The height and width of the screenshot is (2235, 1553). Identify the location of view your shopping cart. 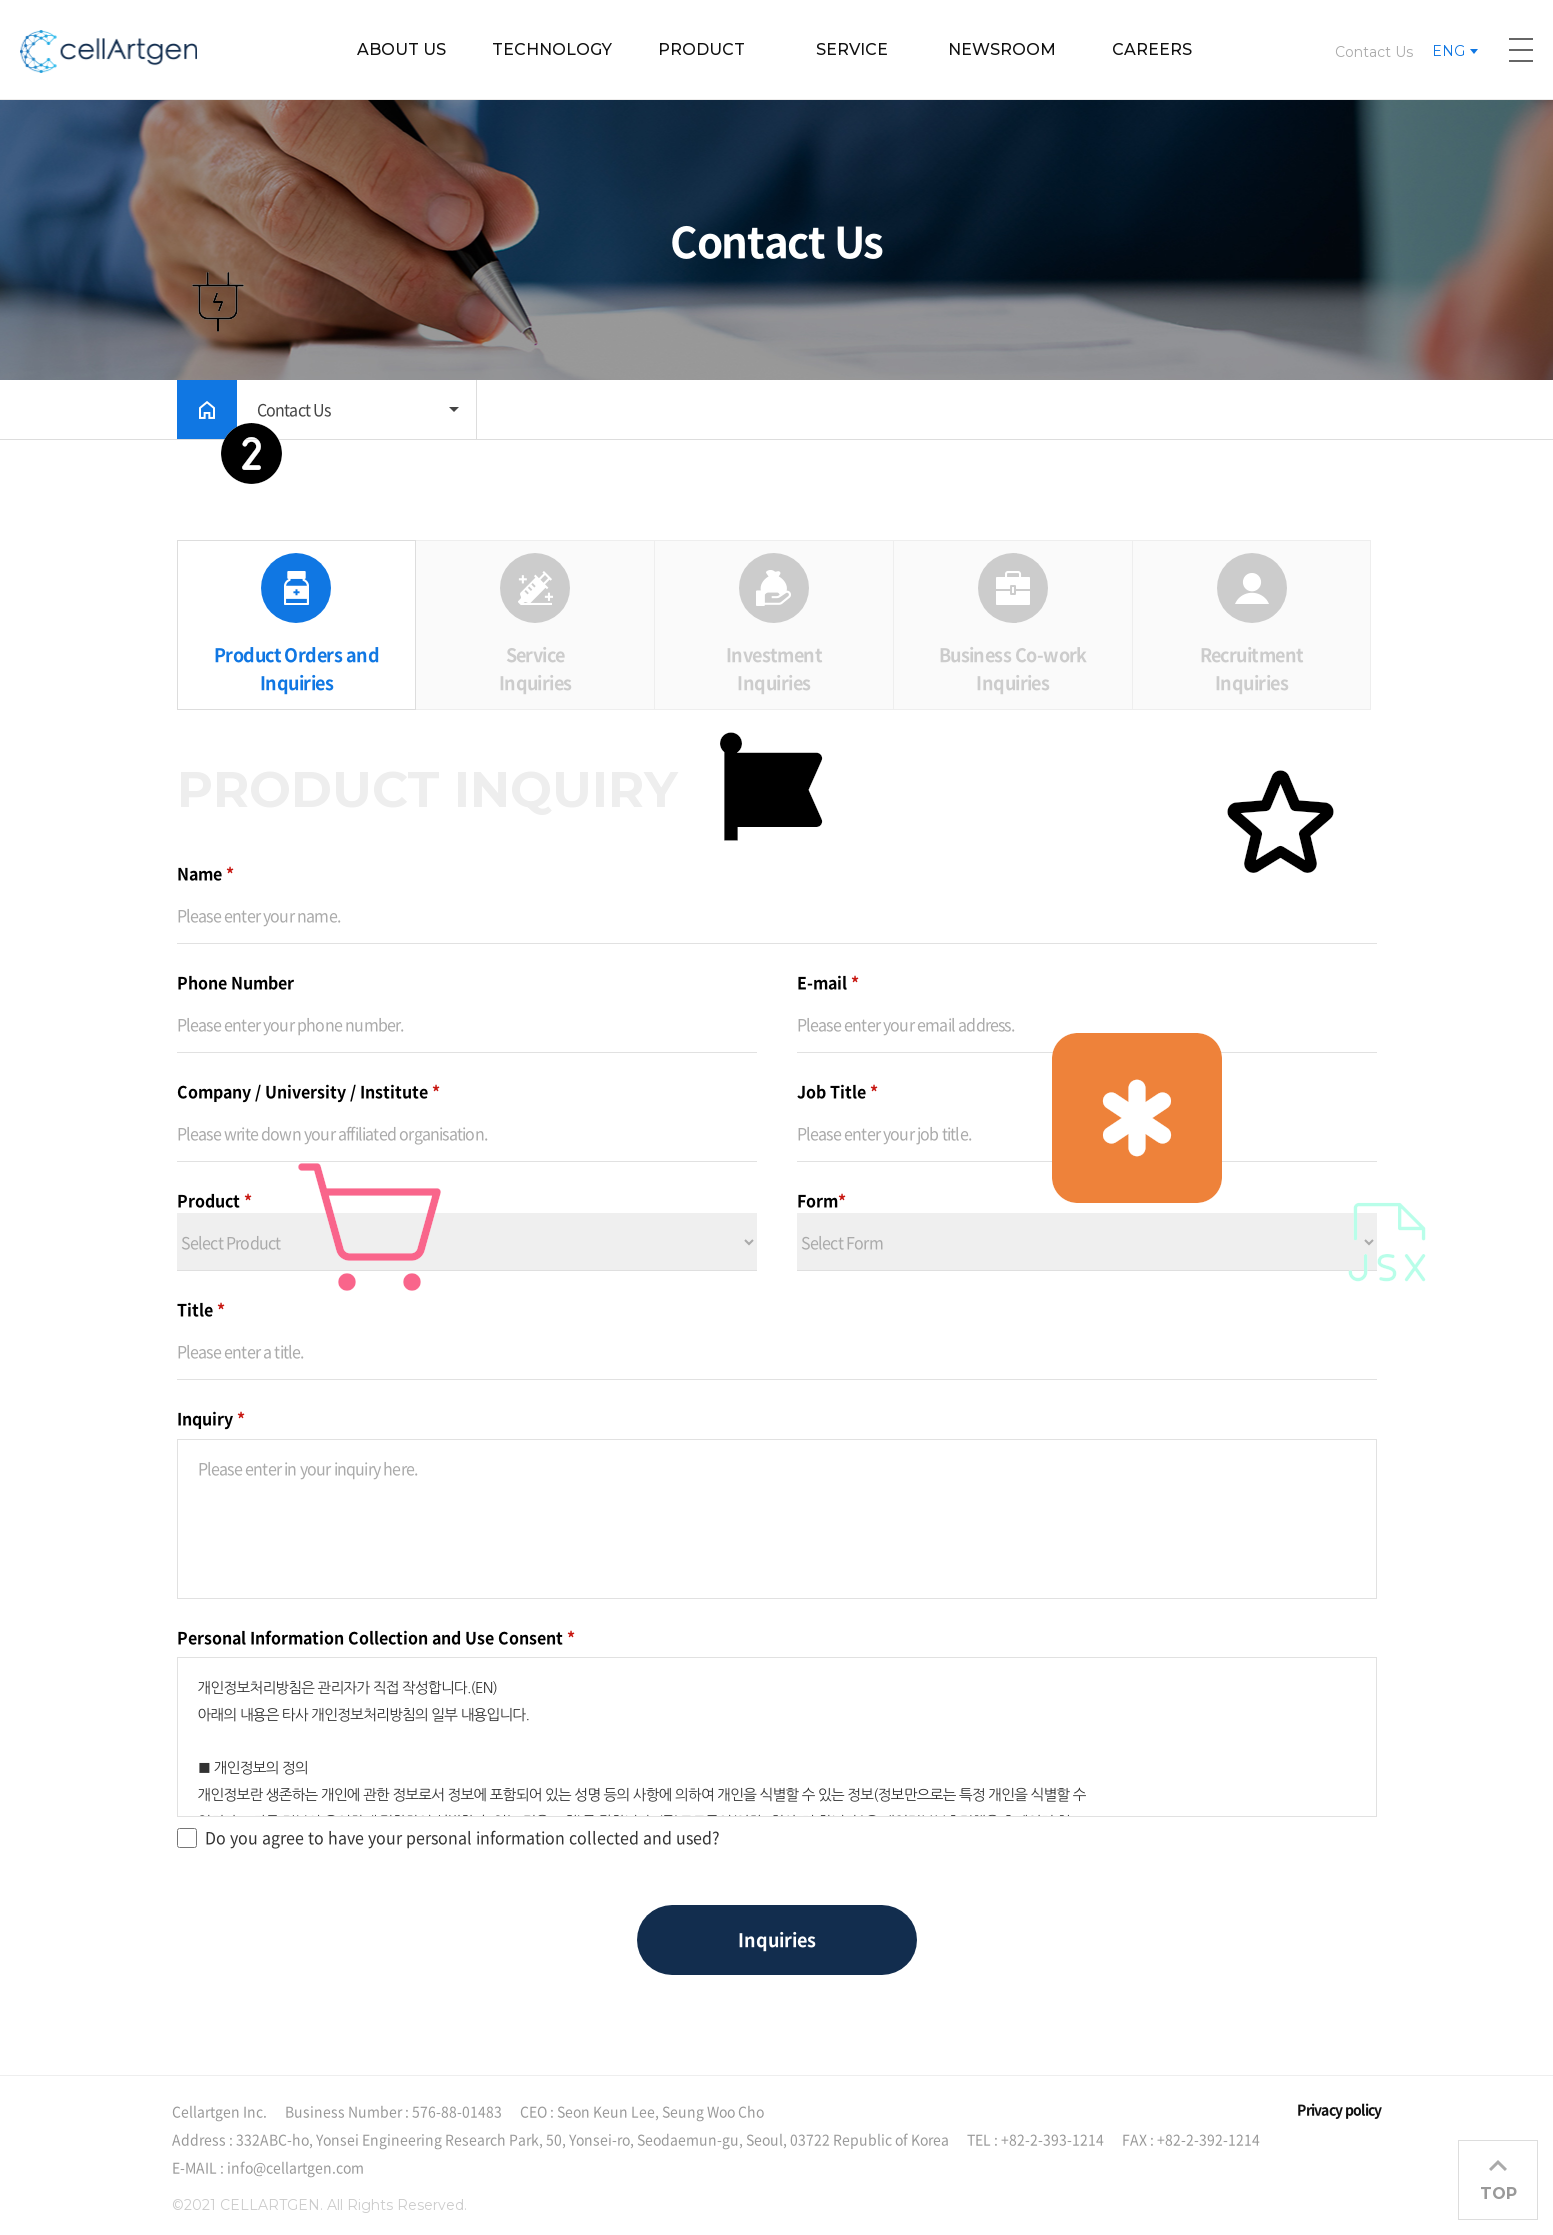
(372, 1227).